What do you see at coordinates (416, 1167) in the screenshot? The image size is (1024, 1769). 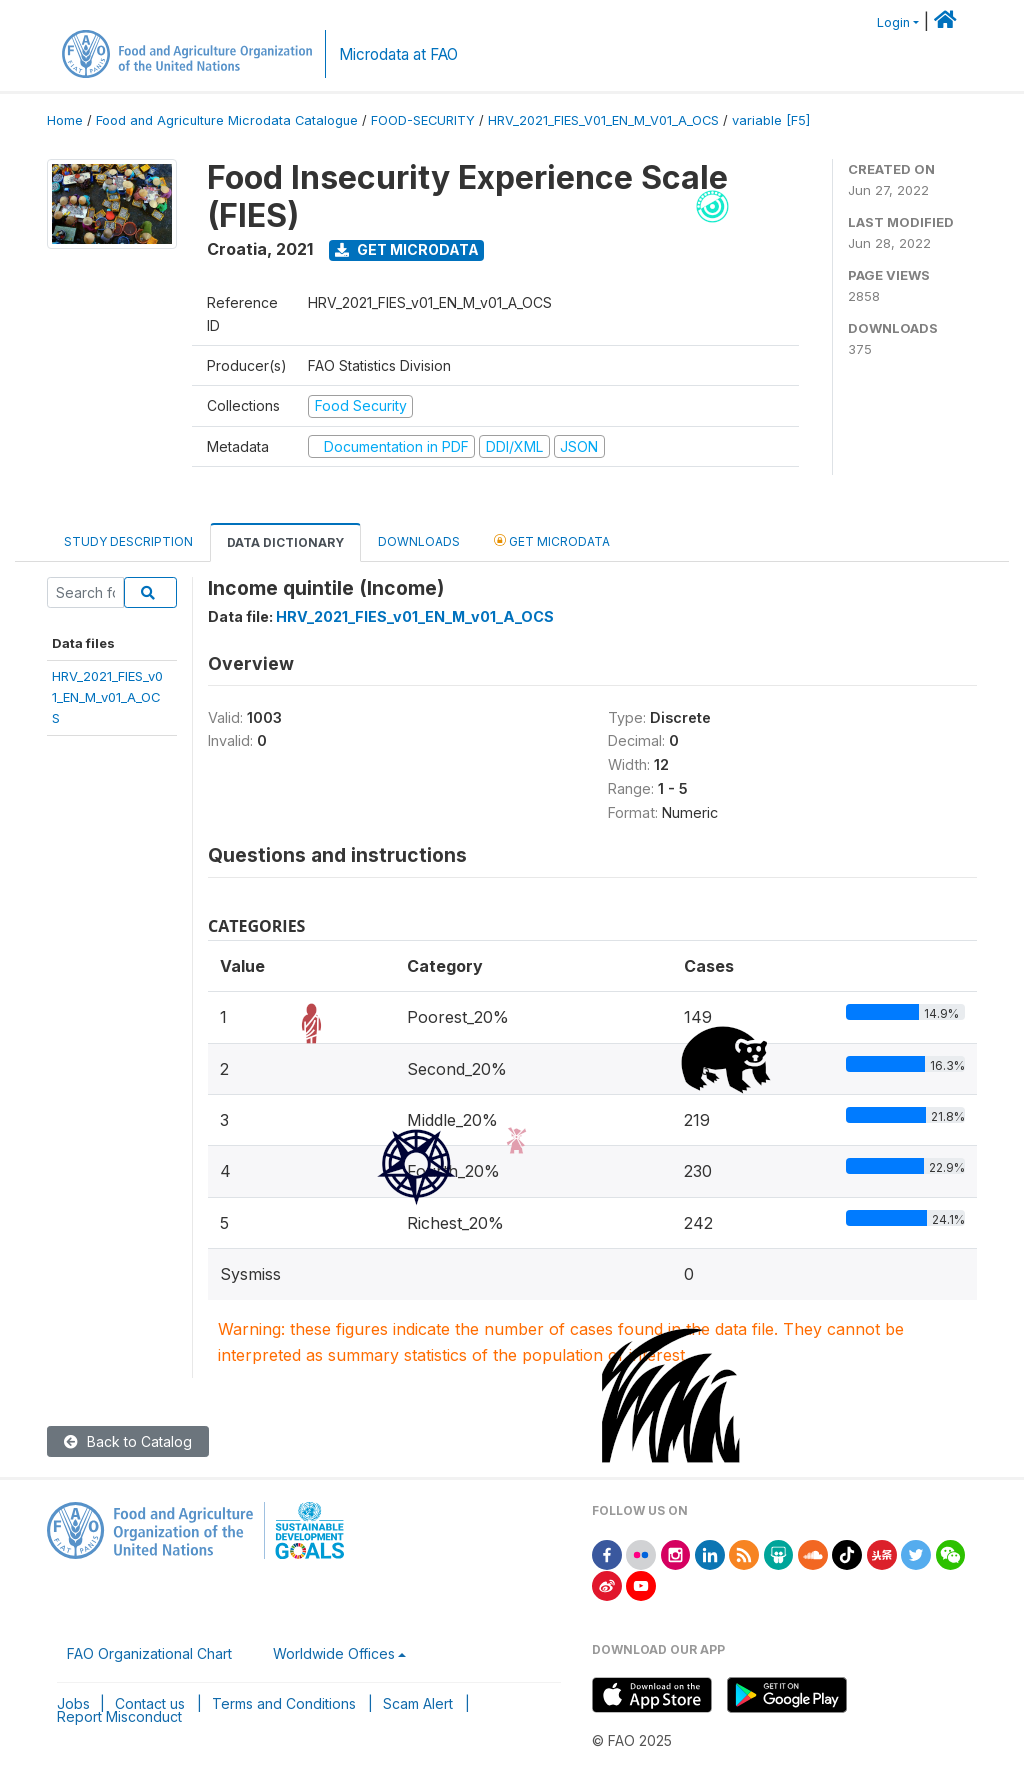 I see `indicates occult or mystical game element` at bounding box center [416, 1167].